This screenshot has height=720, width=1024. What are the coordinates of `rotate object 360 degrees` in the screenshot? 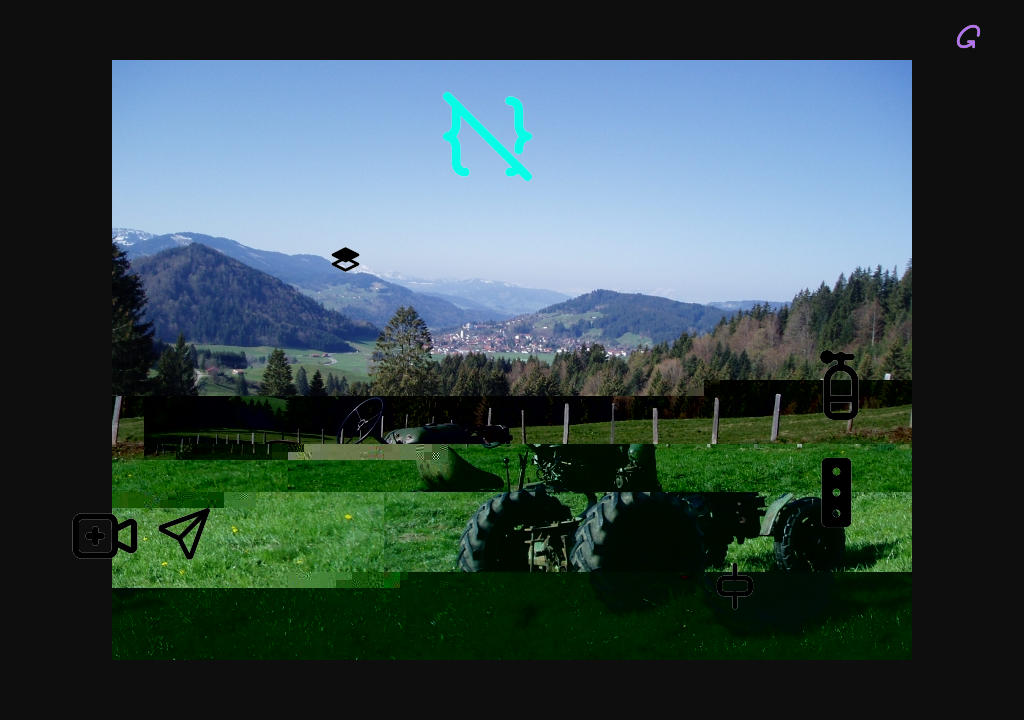 It's located at (968, 36).